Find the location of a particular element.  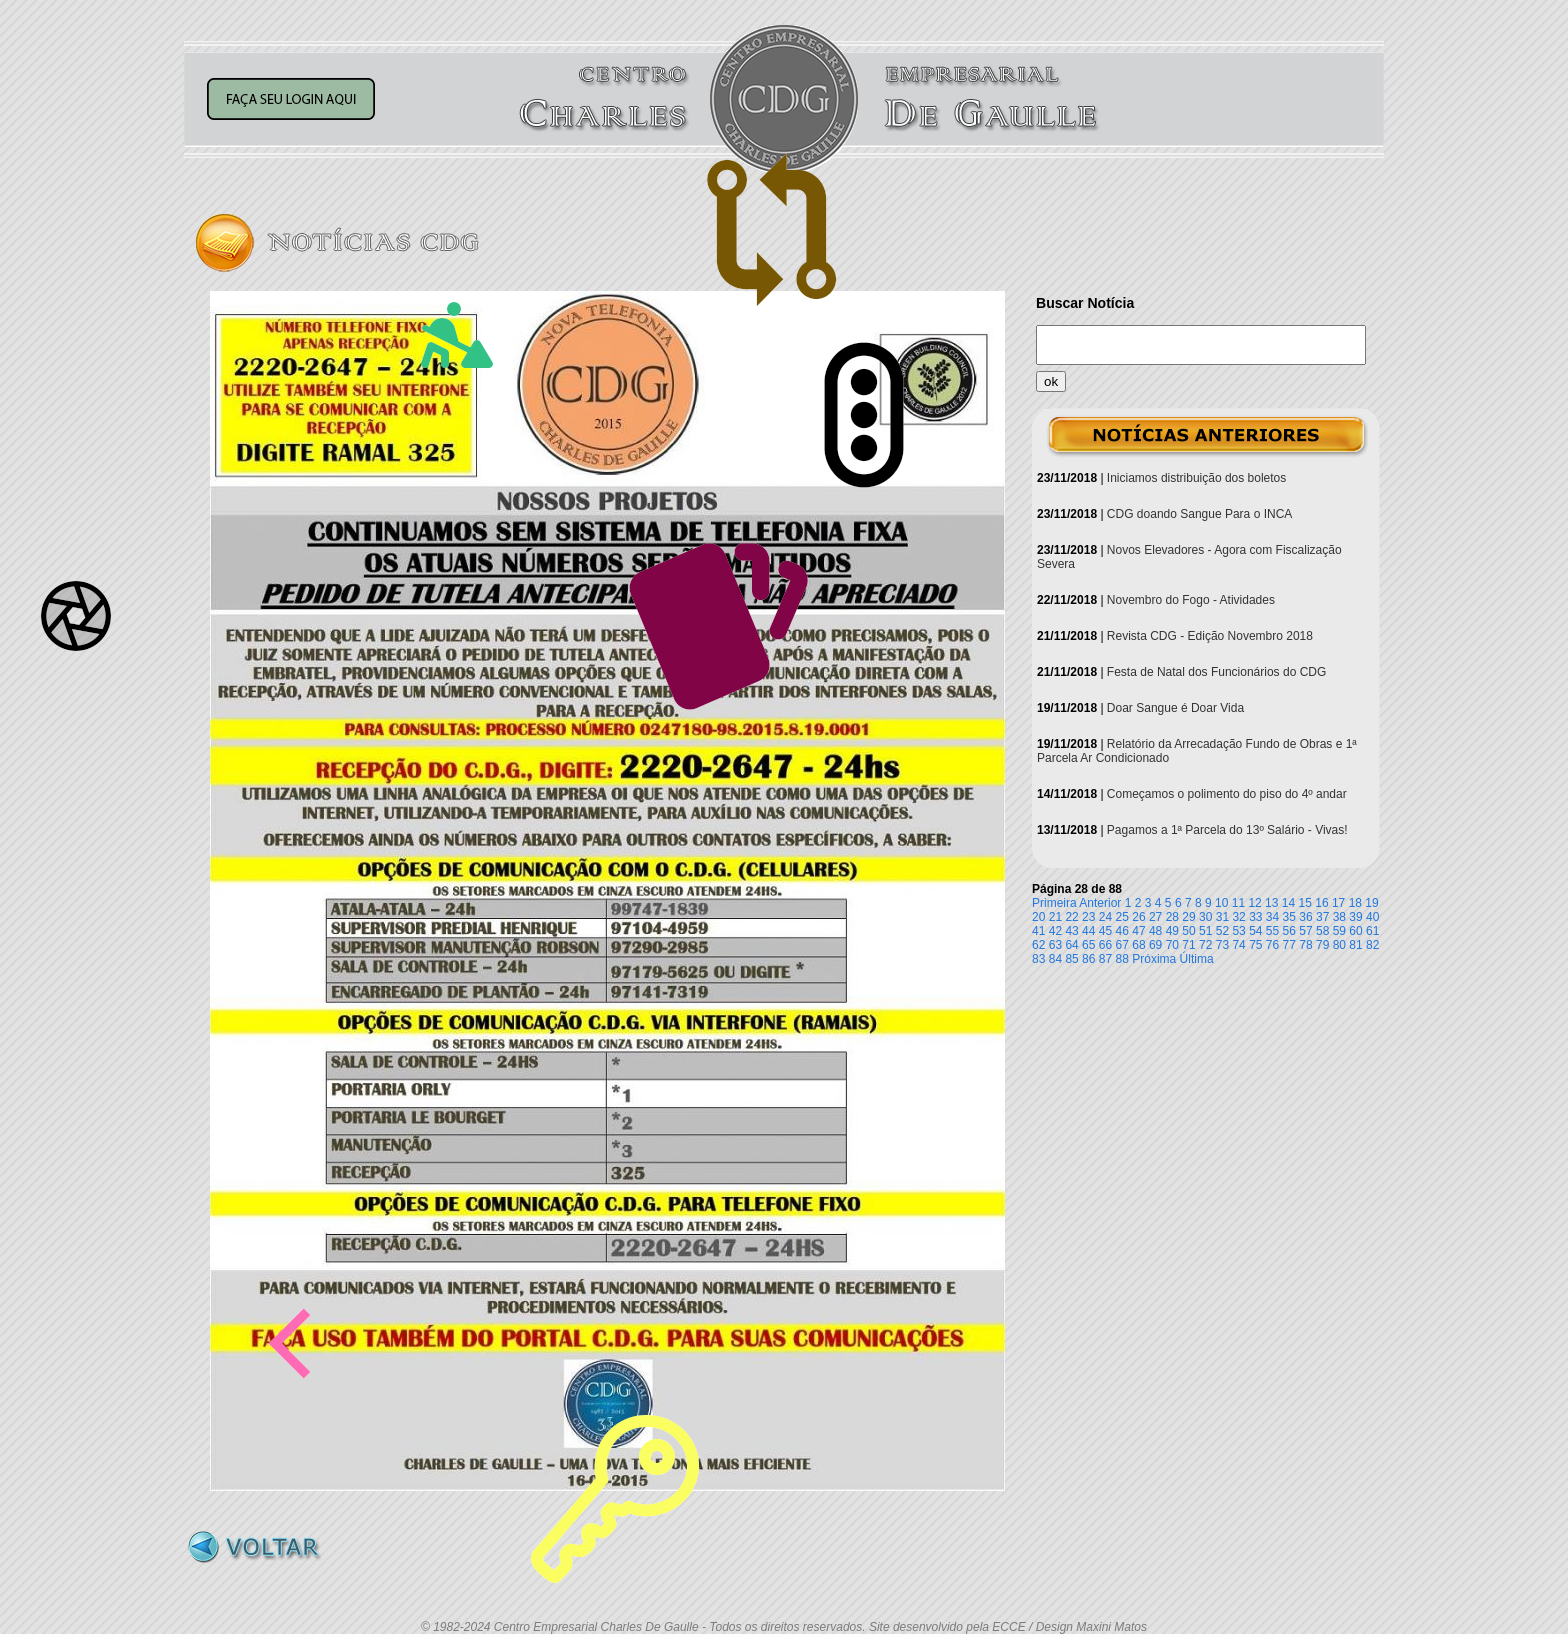

compare branches or commits in version control is located at coordinates (771, 229).